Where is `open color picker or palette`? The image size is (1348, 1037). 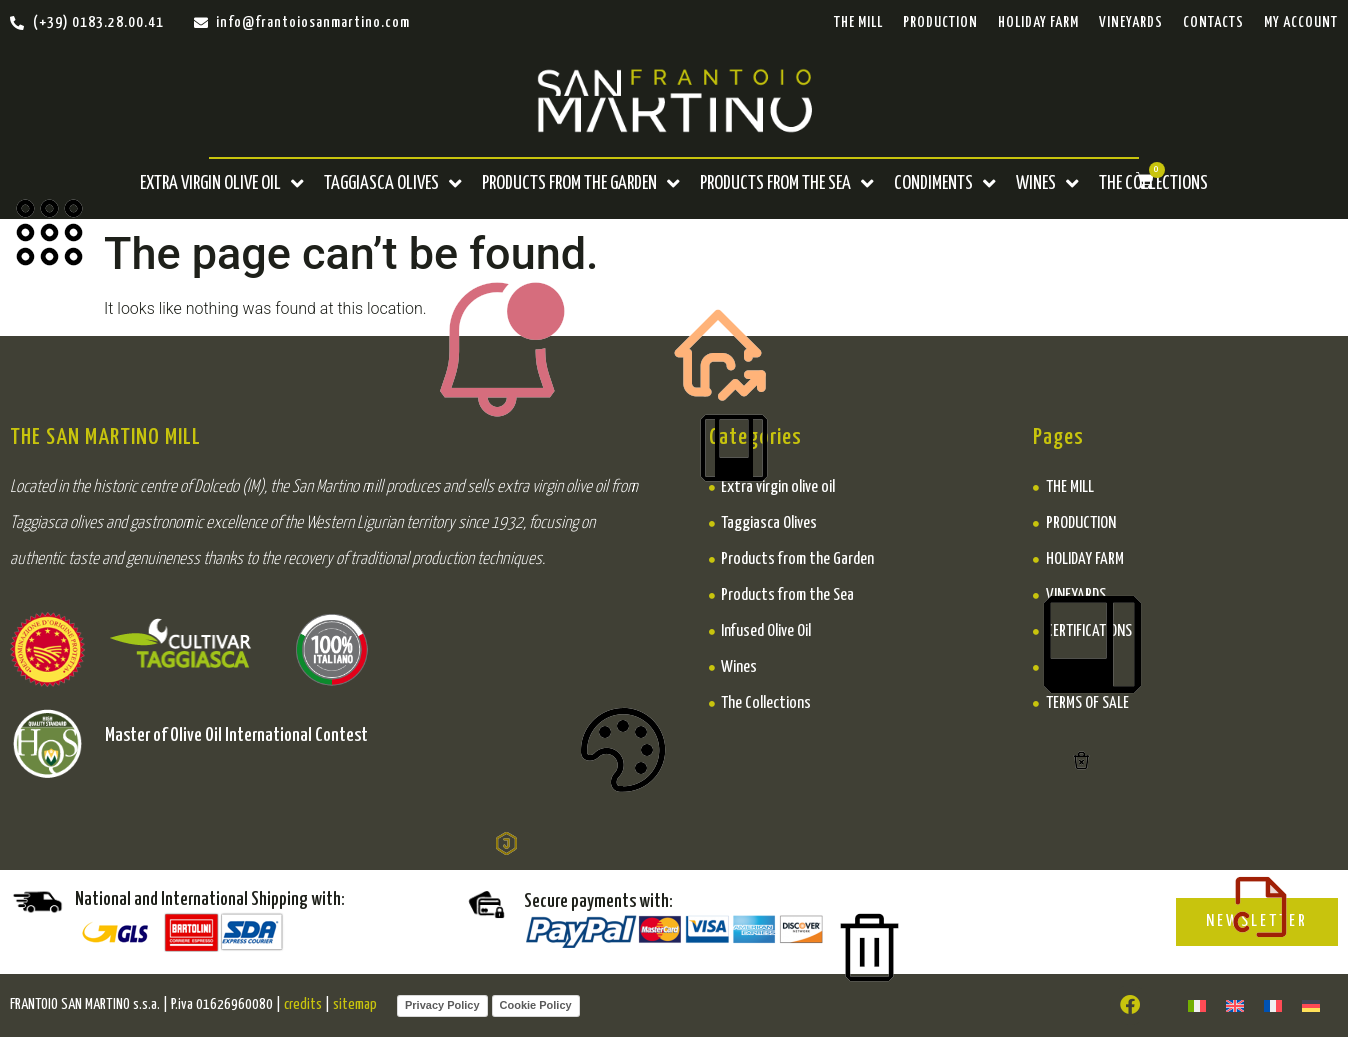
open color picker or palette is located at coordinates (623, 750).